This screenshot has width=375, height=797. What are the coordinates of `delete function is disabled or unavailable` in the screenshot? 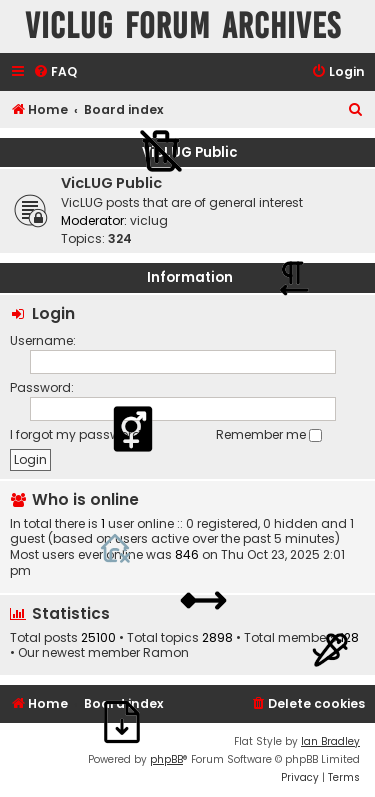 It's located at (161, 151).